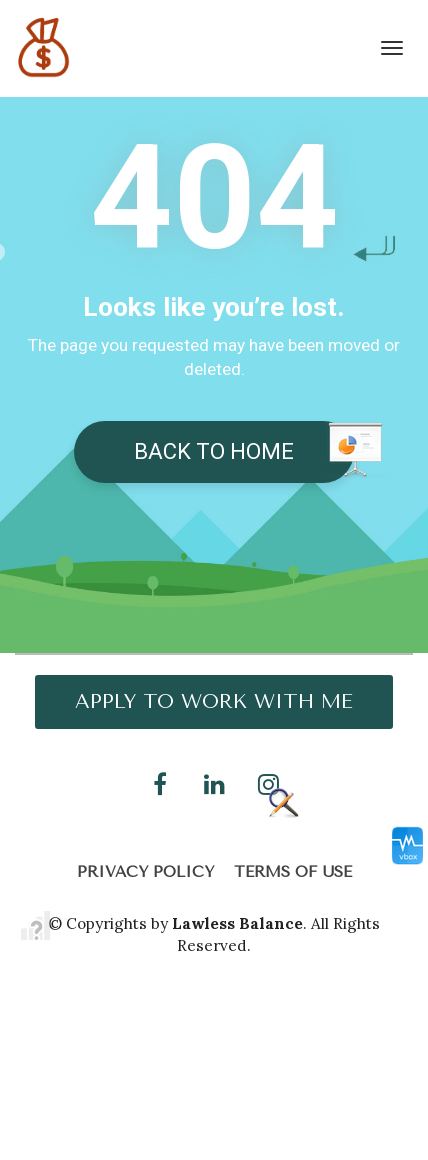 The image size is (428, 1160). What do you see at coordinates (355, 448) in the screenshot?
I see `open a presentation file` at bounding box center [355, 448].